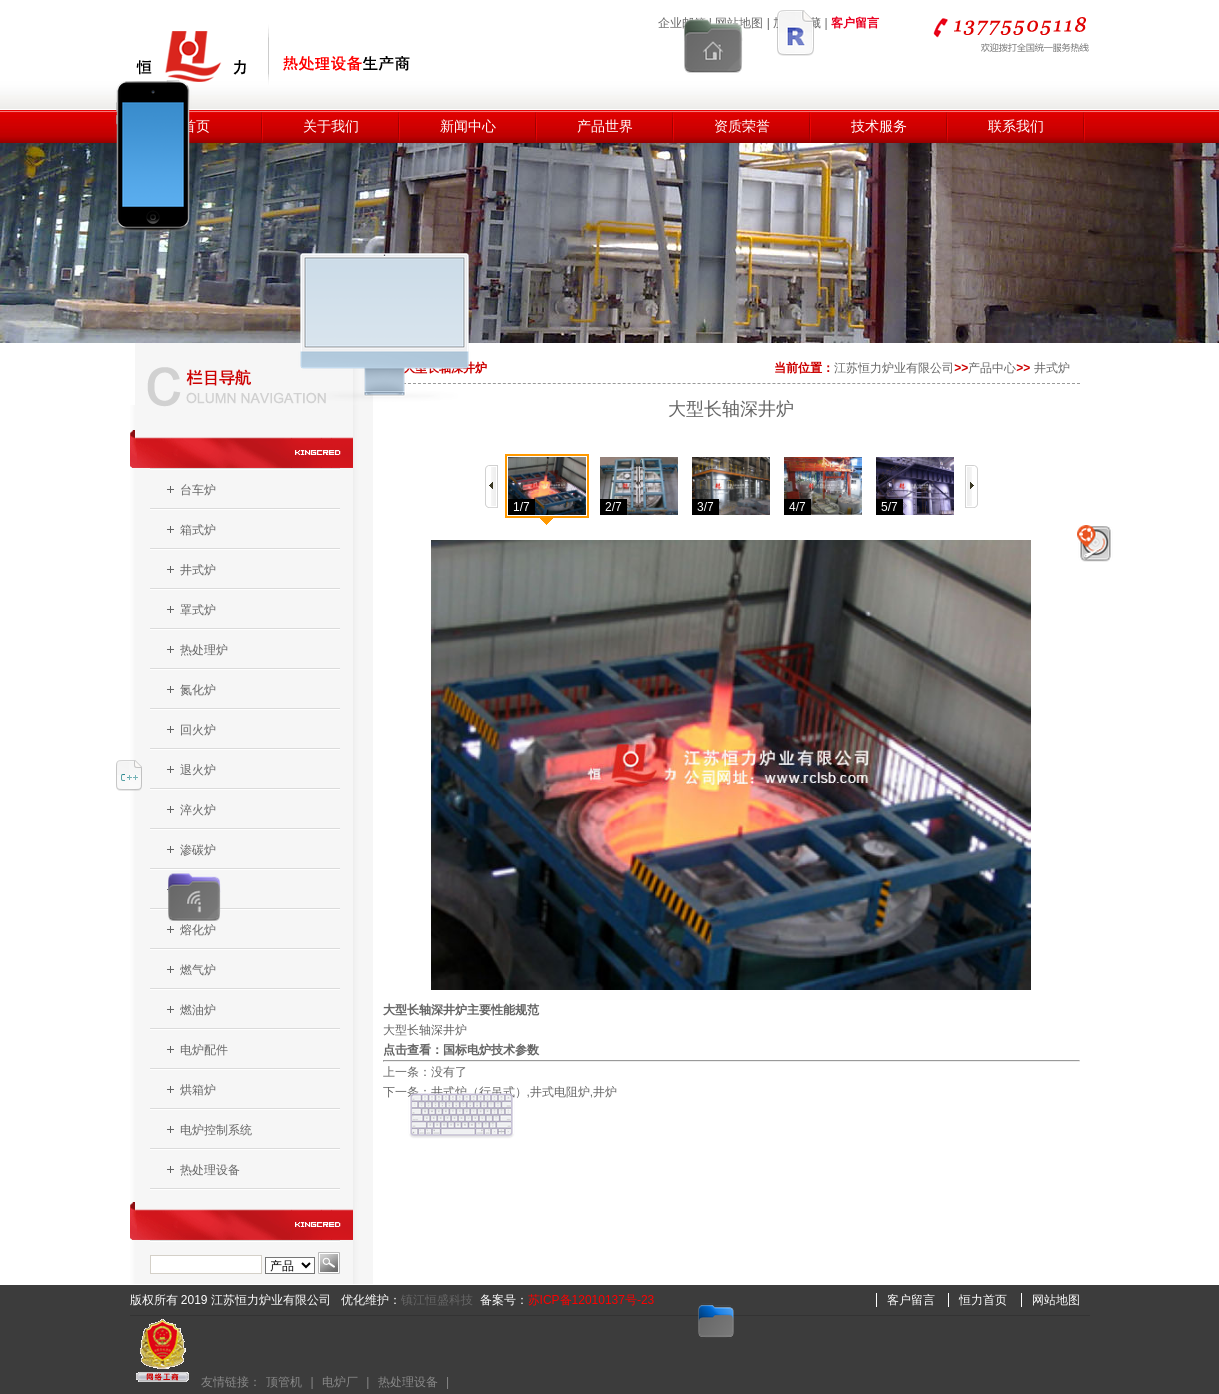  I want to click on a C++ source code file, so click(129, 775).